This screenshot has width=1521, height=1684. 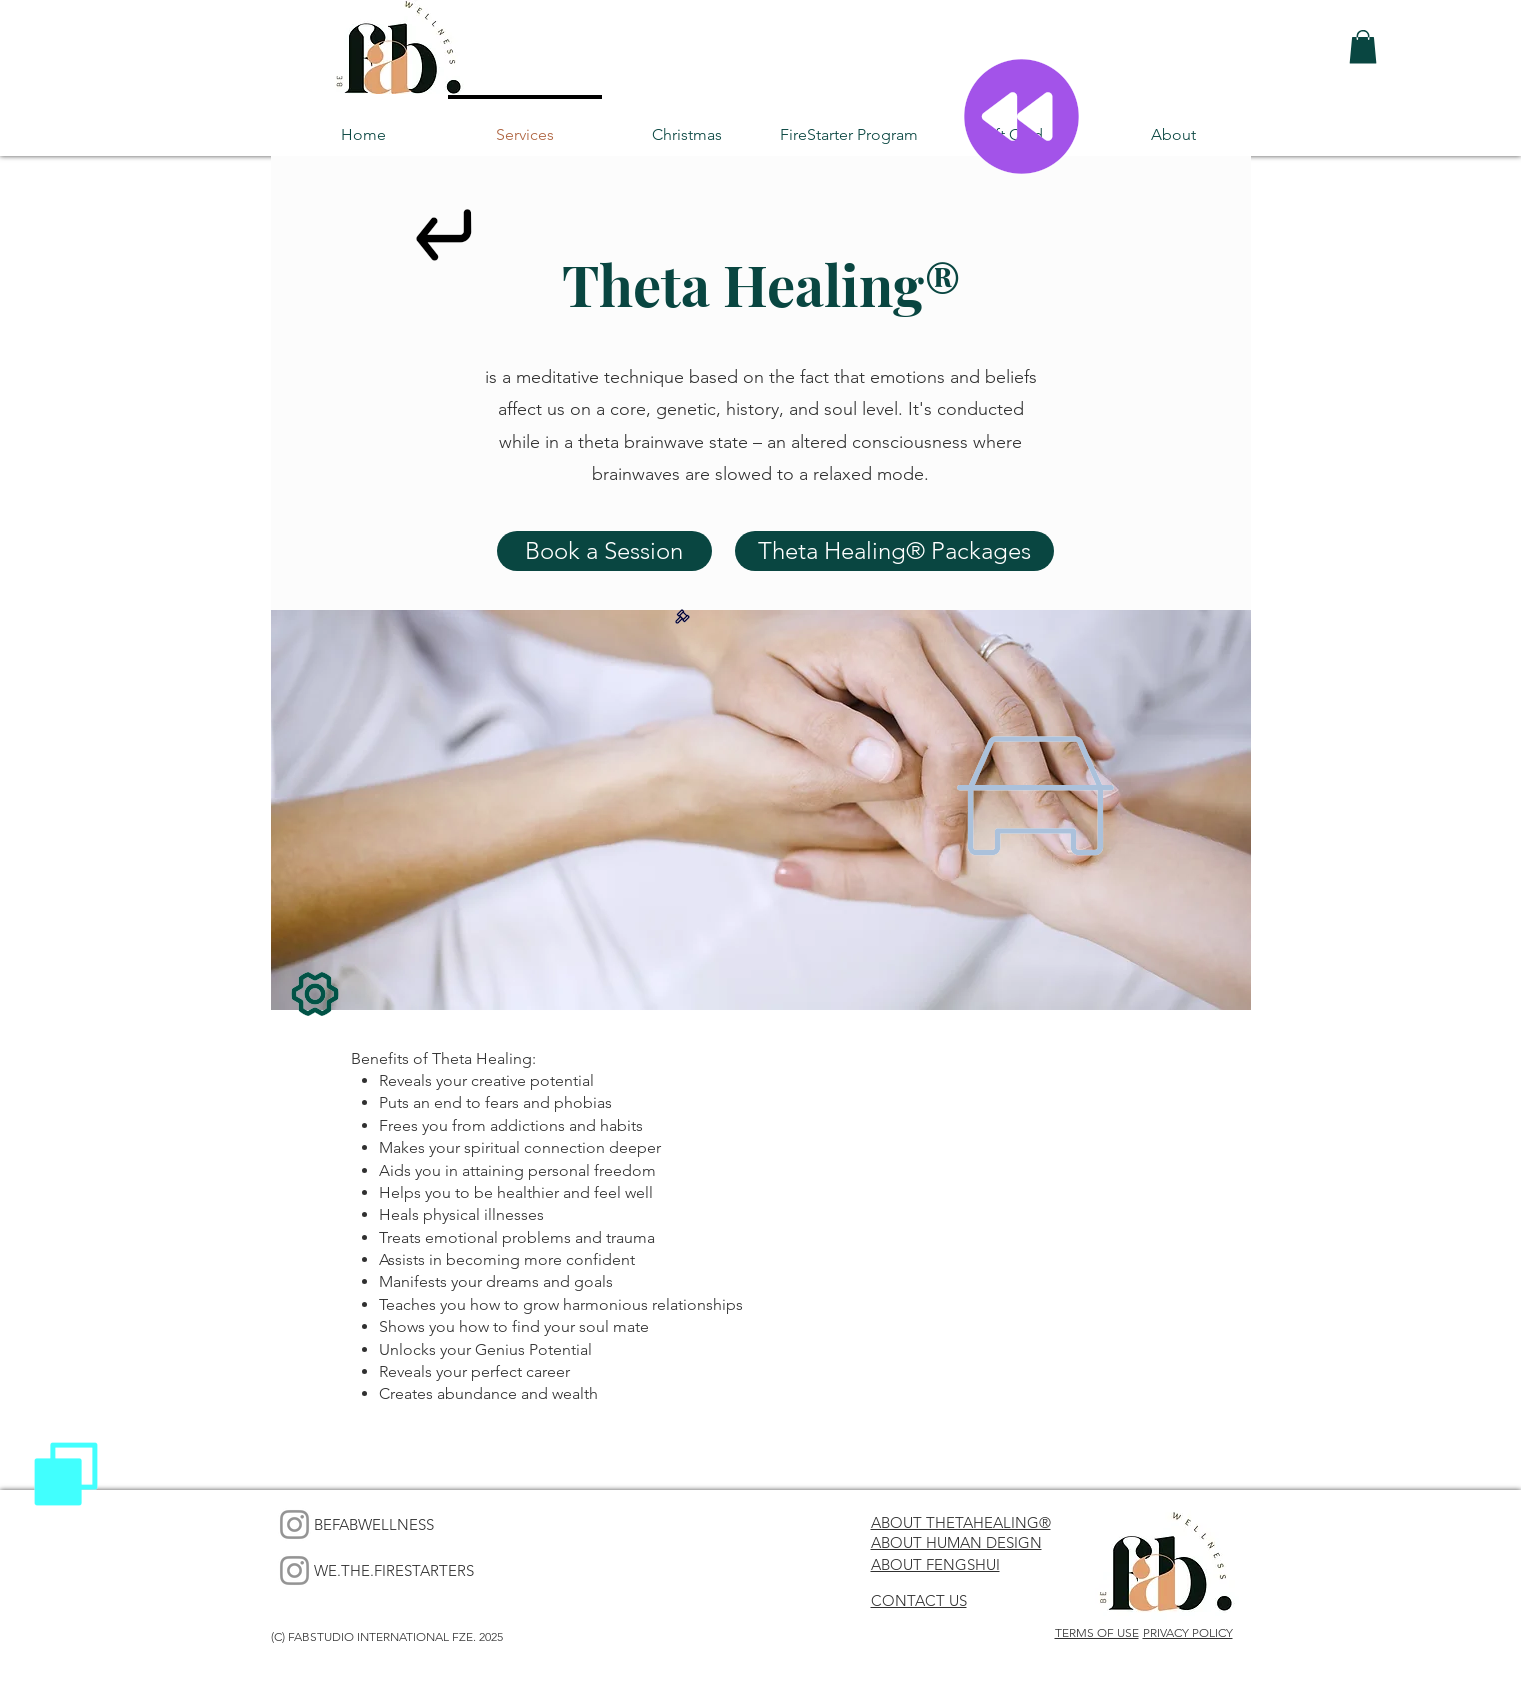 What do you see at coordinates (315, 994) in the screenshot?
I see `access settings or preferences` at bounding box center [315, 994].